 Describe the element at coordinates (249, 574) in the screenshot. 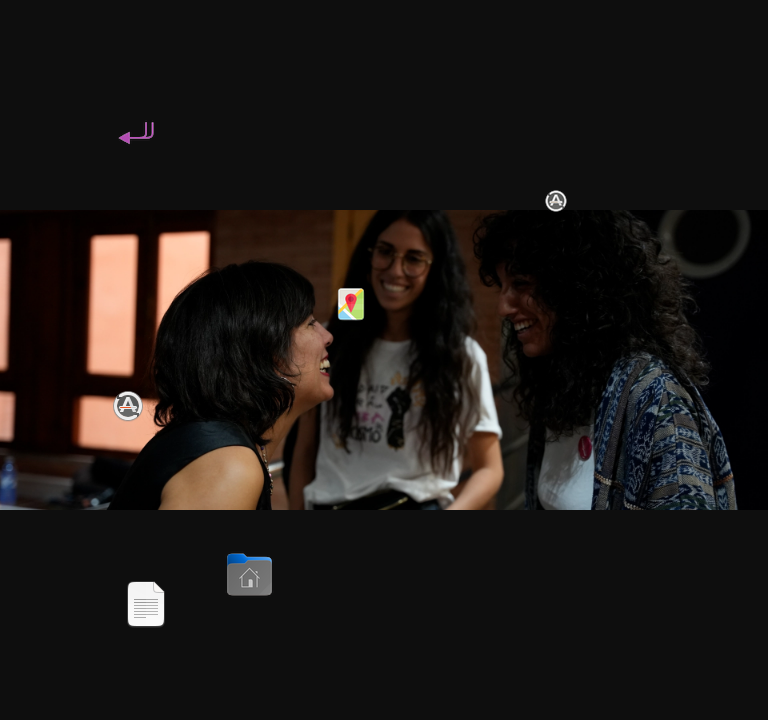

I see `access your home folder` at that location.